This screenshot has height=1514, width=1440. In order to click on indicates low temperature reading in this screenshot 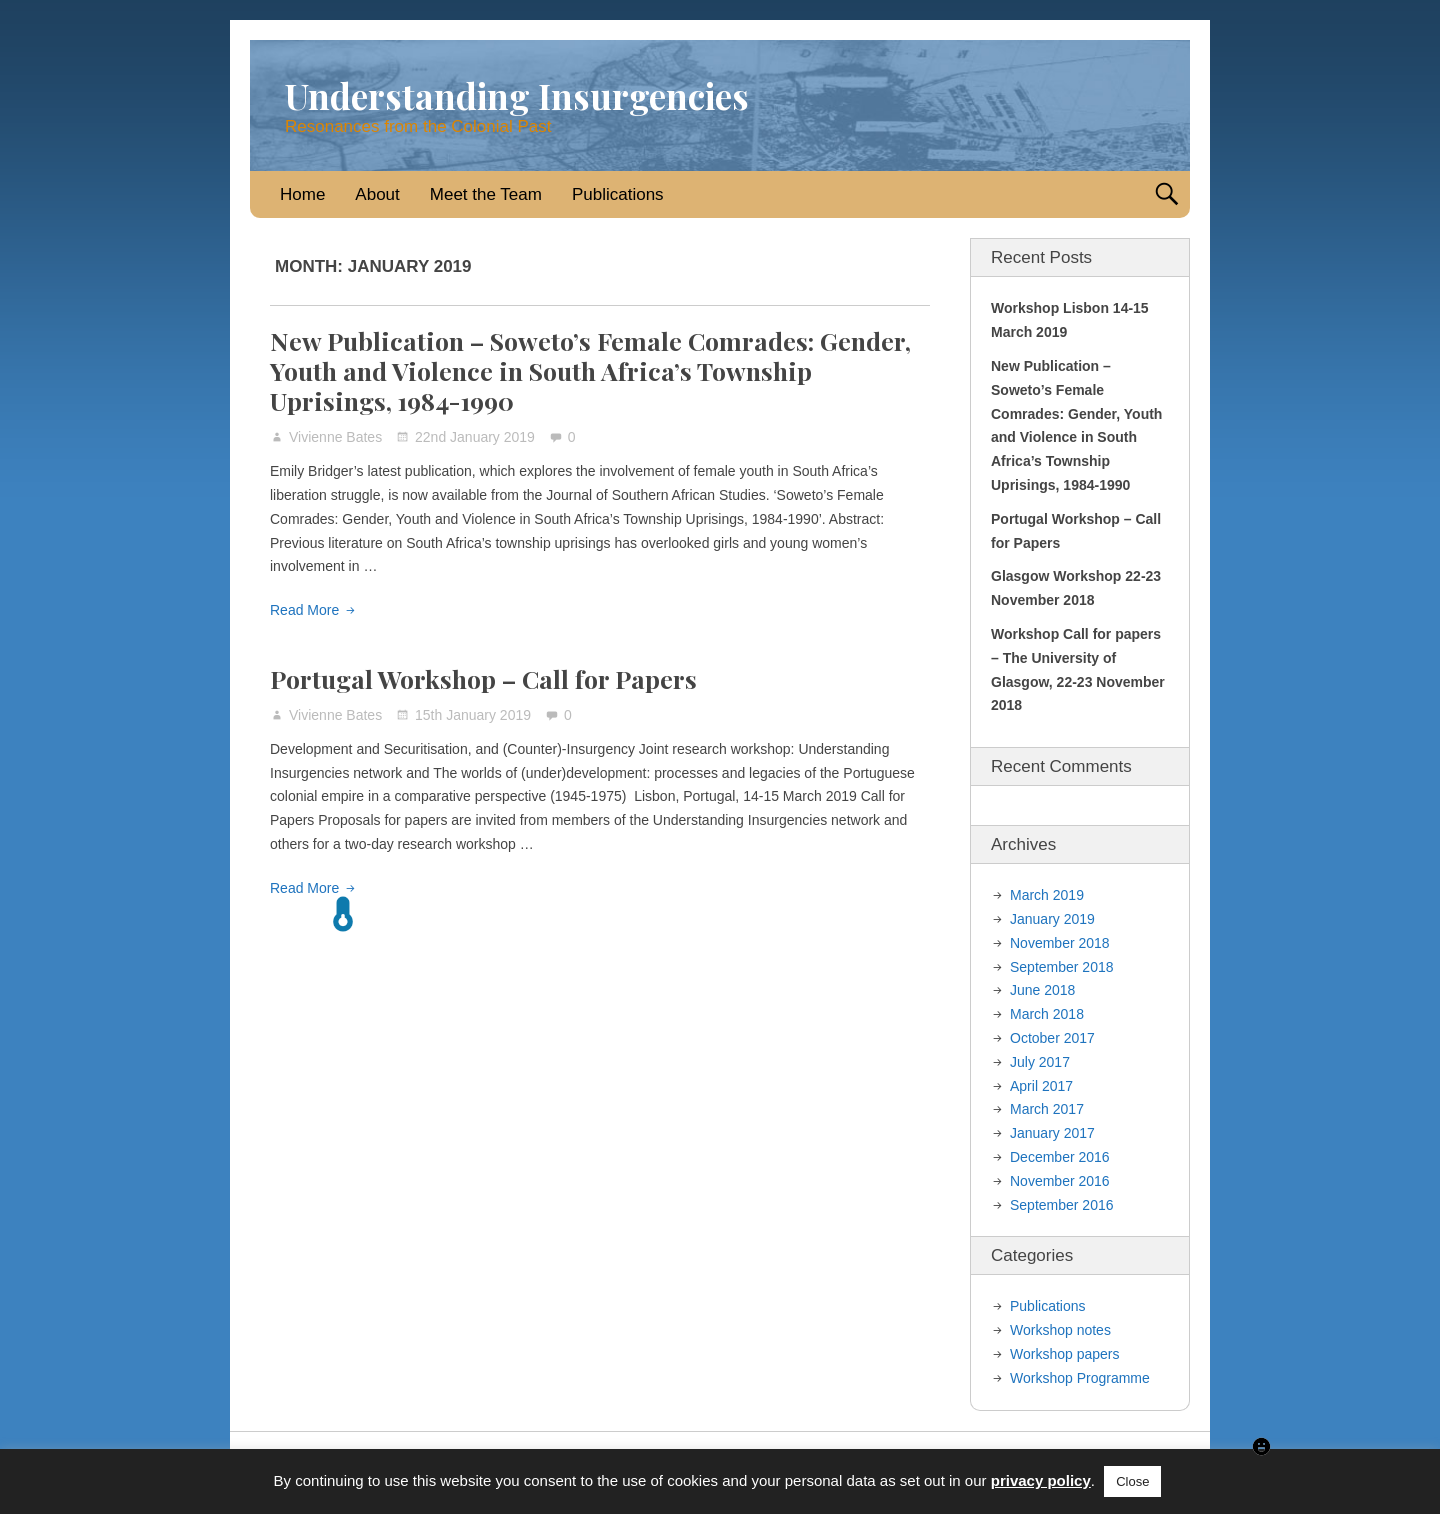, I will do `click(343, 914)`.